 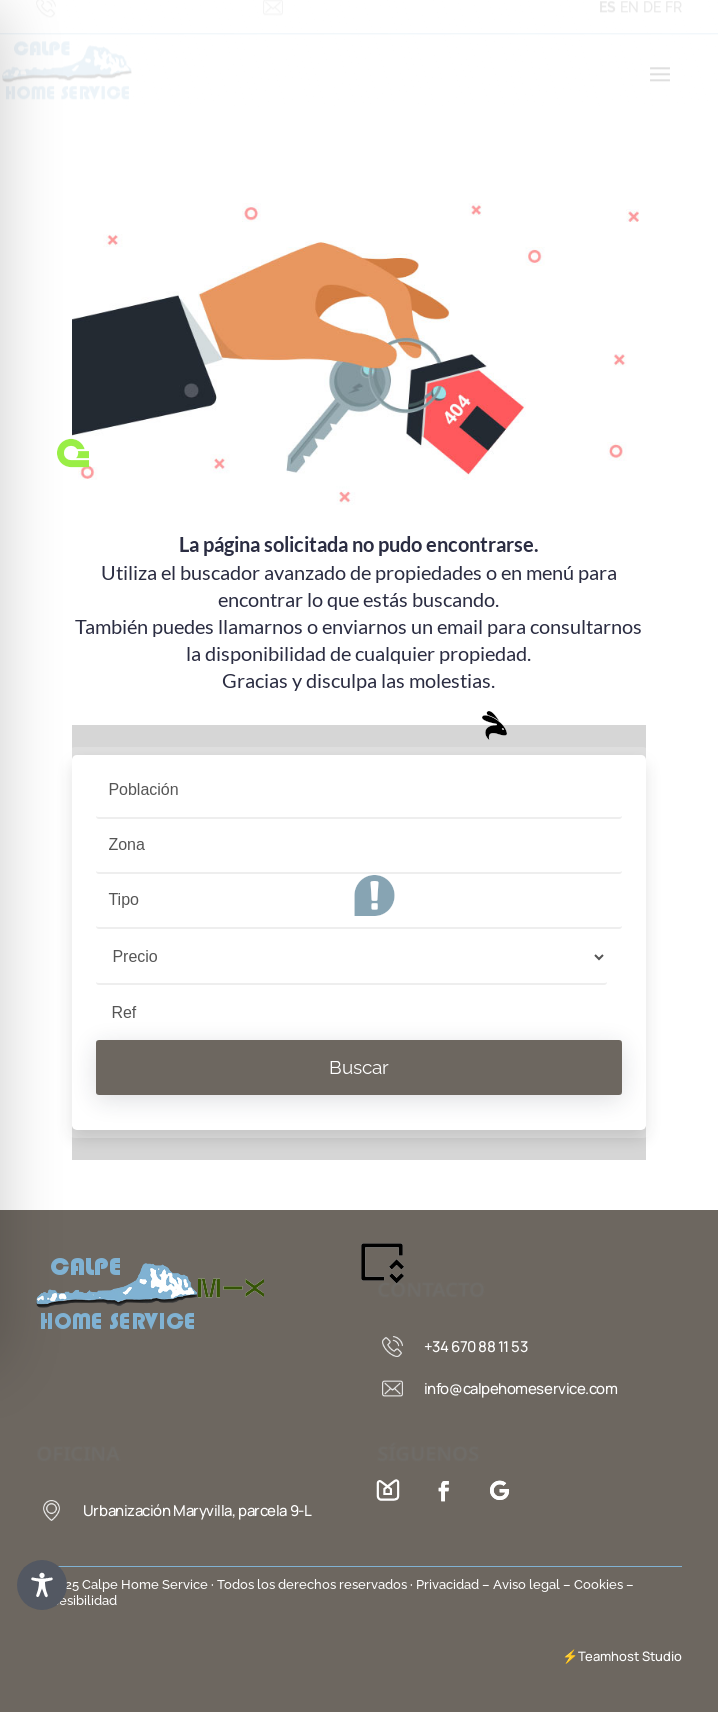 What do you see at coordinates (374, 895) in the screenshot?
I see `check service outage status on Downdetector` at bounding box center [374, 895].